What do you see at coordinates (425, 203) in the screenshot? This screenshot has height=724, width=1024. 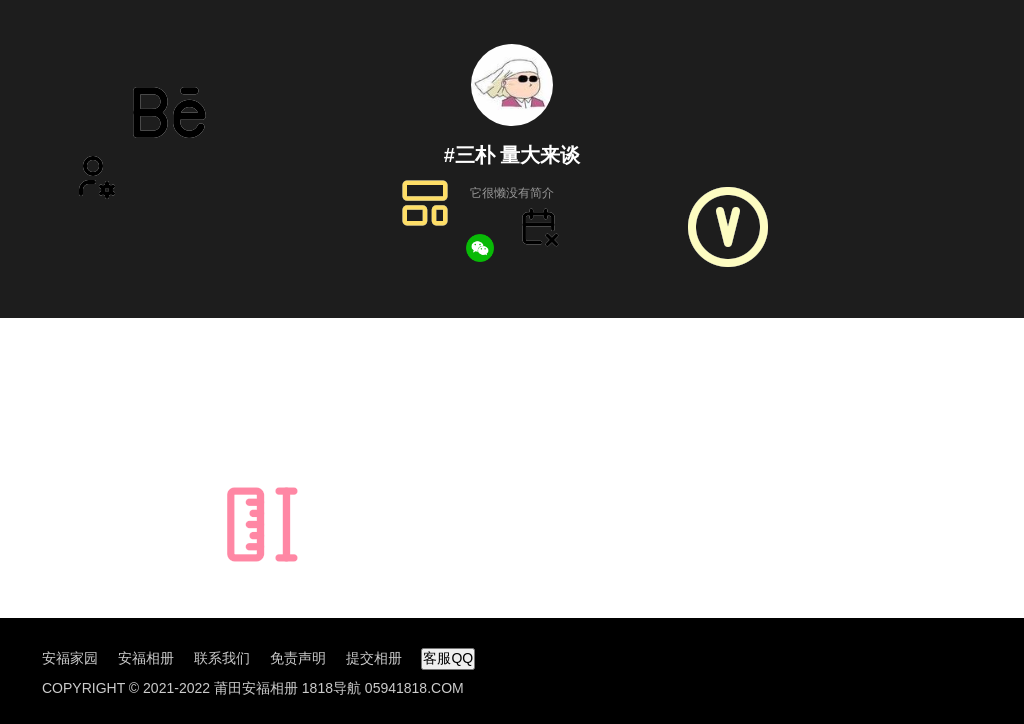 I see `select a page layout template` at bounding box center [425, 203].